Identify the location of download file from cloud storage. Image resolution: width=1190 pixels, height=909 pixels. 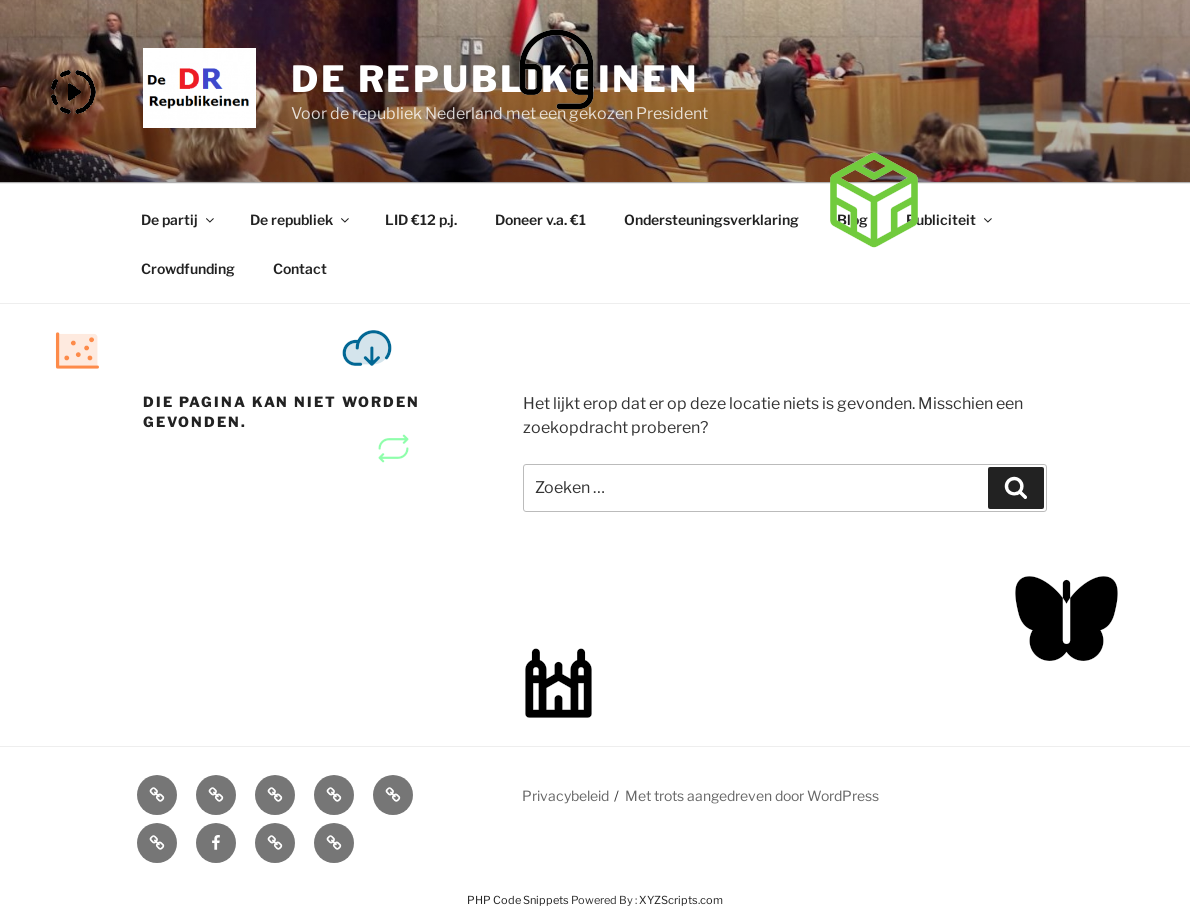
(367, 348).